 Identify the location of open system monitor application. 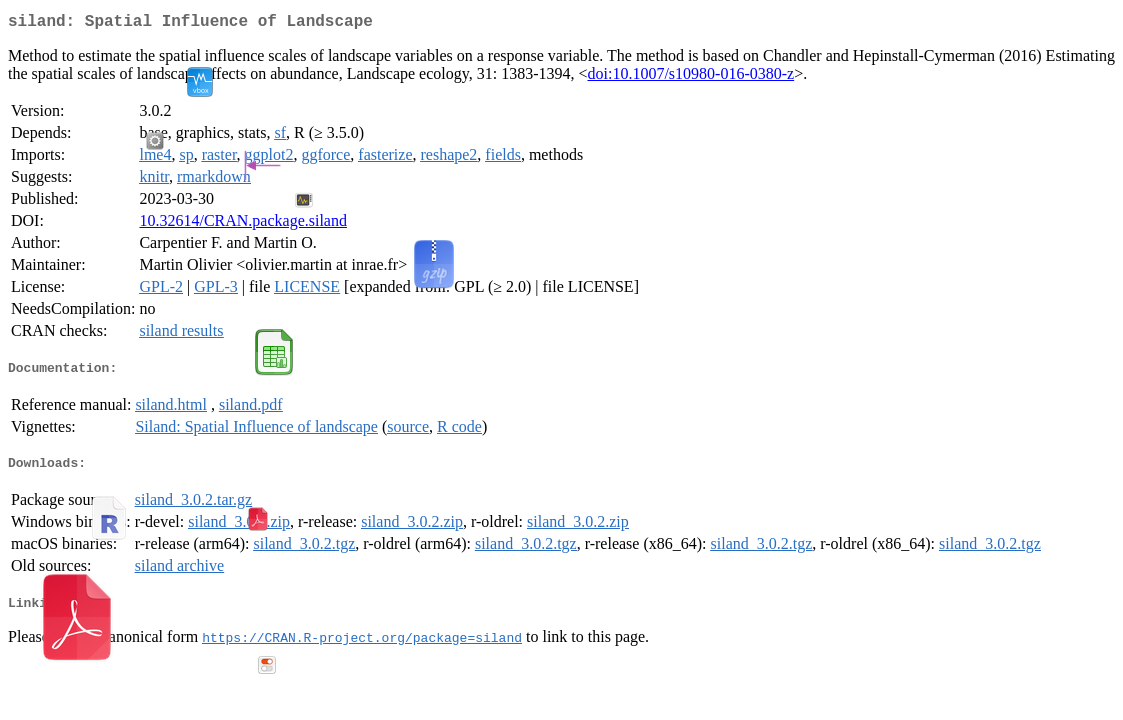
(304, 200).